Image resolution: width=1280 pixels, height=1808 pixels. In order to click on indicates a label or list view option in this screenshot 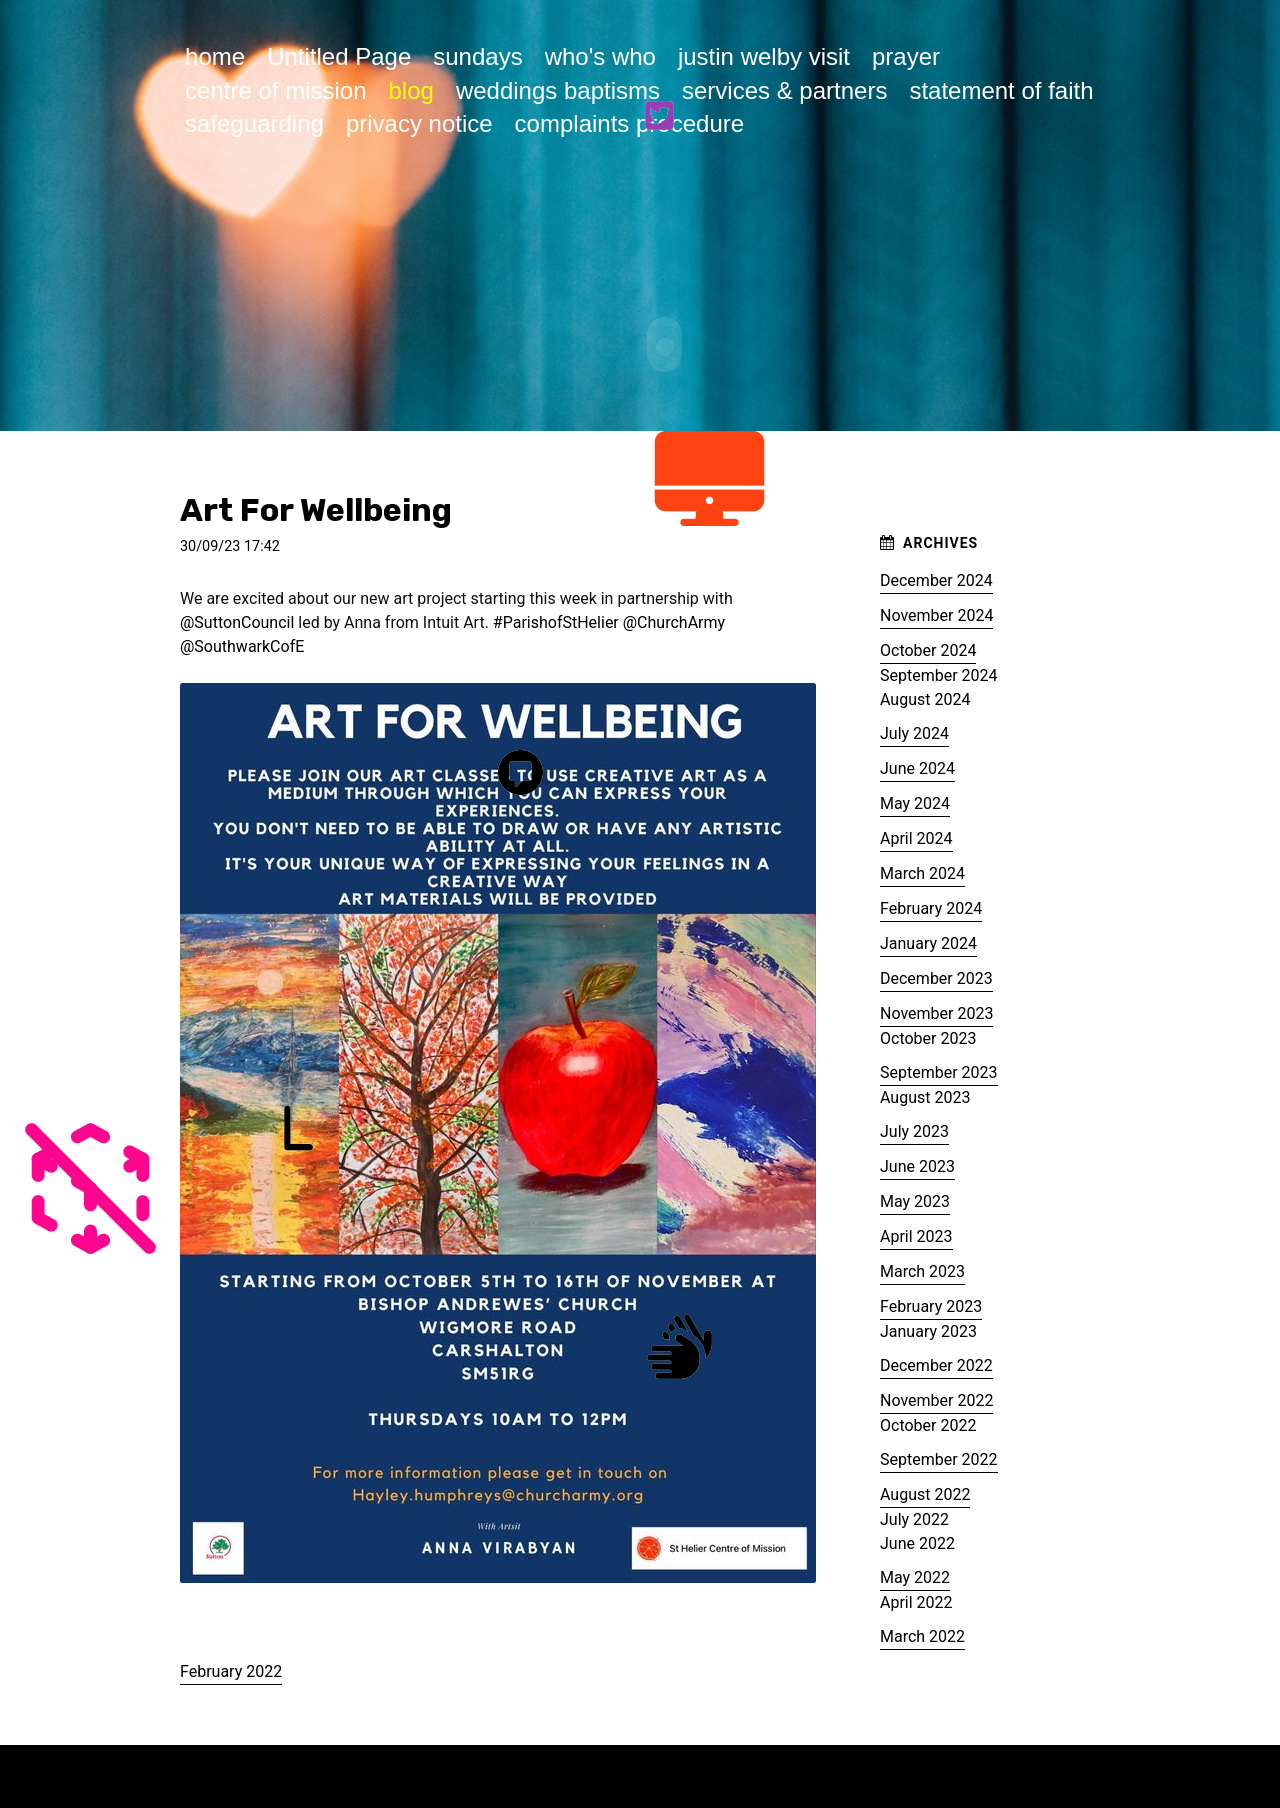, I will do `click(297, 1128)`.